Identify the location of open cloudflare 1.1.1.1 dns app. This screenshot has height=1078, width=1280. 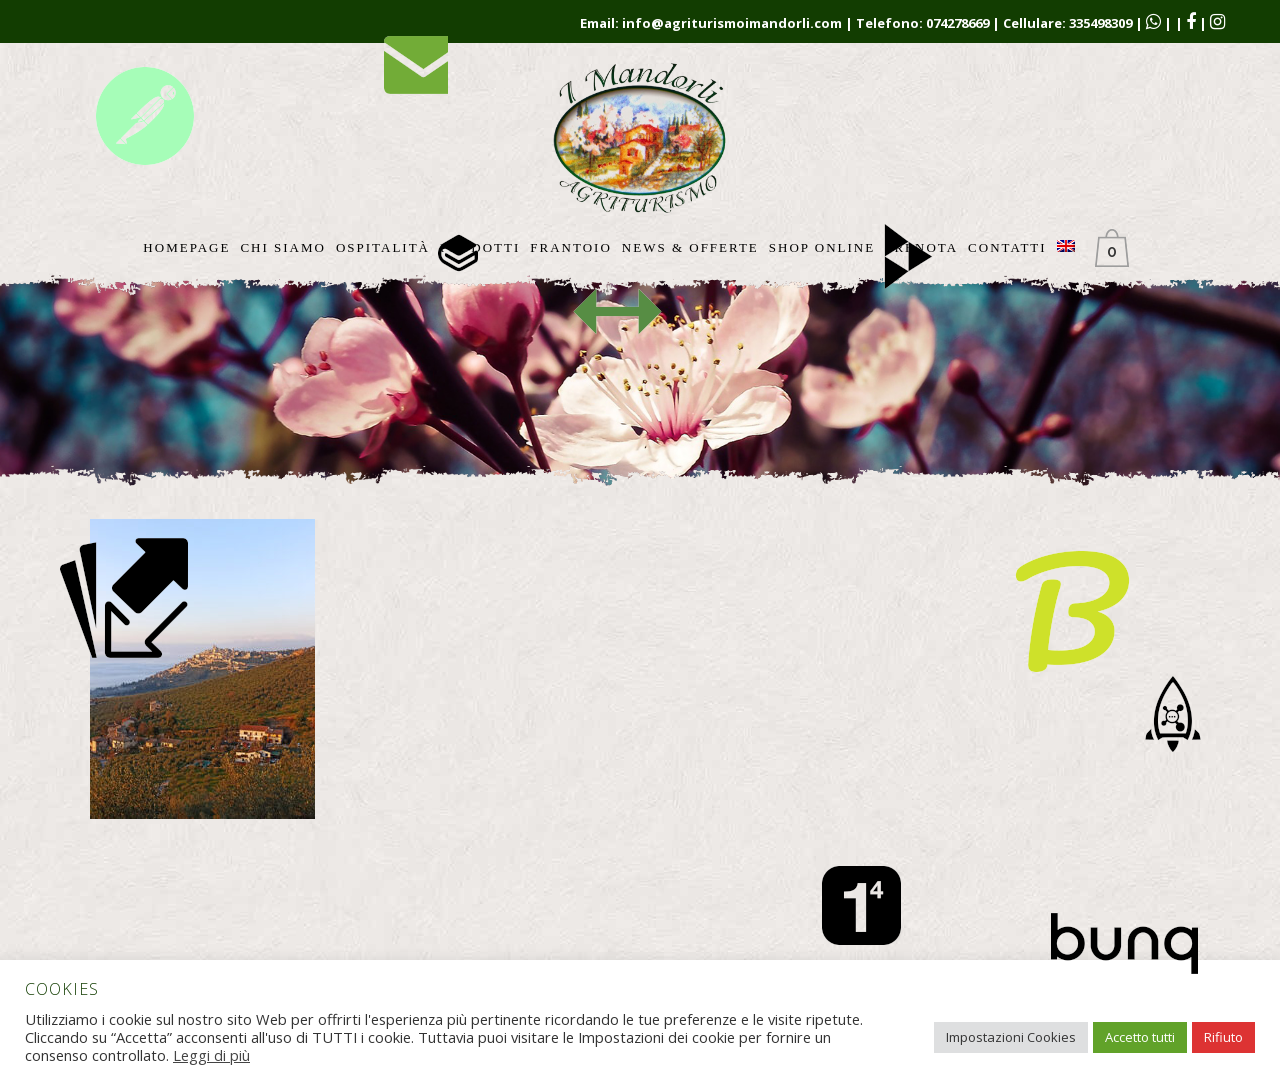
(861, 905).